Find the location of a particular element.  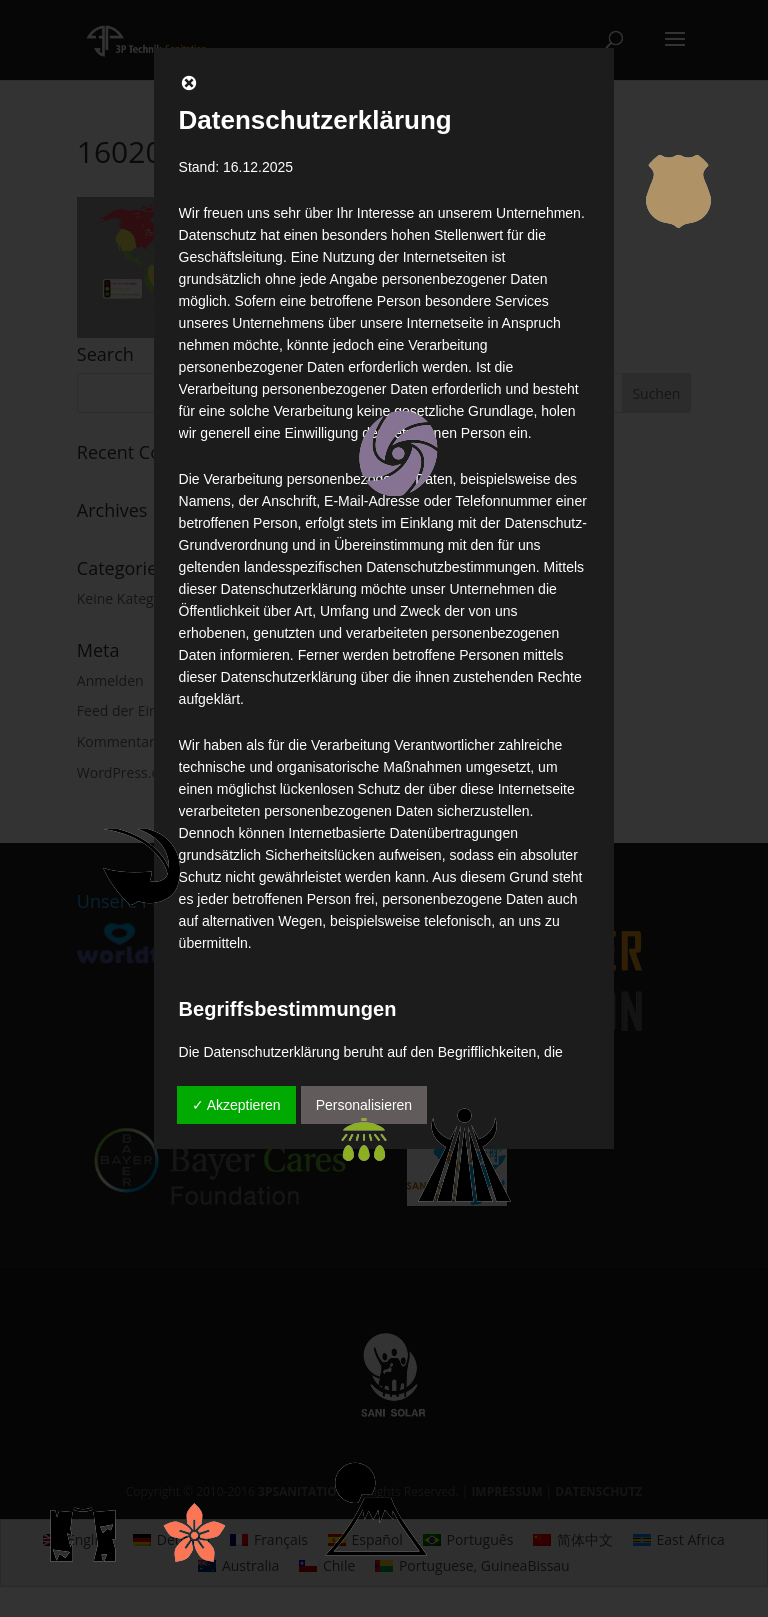

camera shutter or aperture control is located at coordinates (398, 453).